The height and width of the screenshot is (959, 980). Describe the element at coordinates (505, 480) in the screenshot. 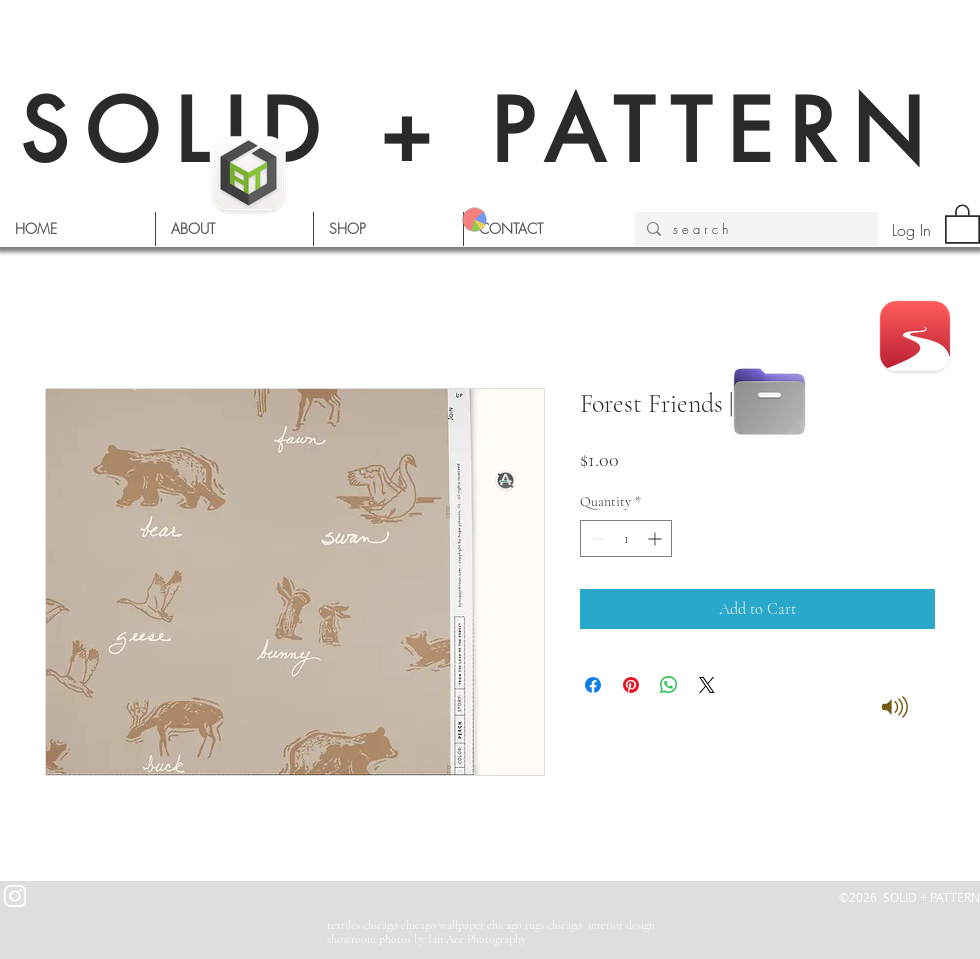

I see `open system software update application` at that location.